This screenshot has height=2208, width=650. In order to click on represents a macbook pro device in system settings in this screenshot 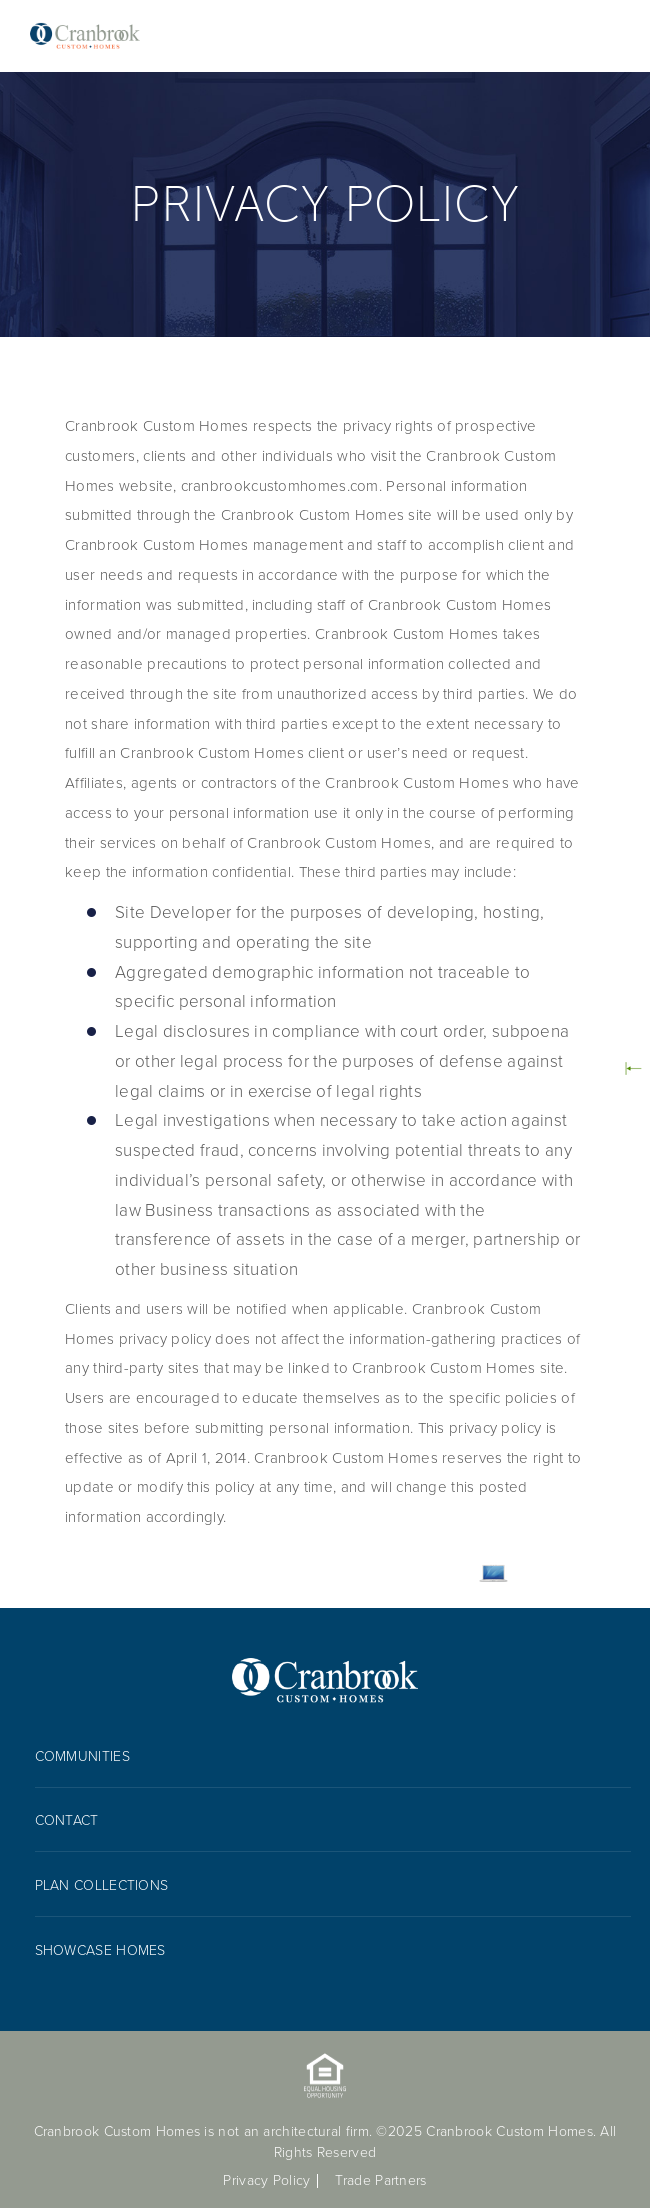, I will do `click(493, 1572)`.